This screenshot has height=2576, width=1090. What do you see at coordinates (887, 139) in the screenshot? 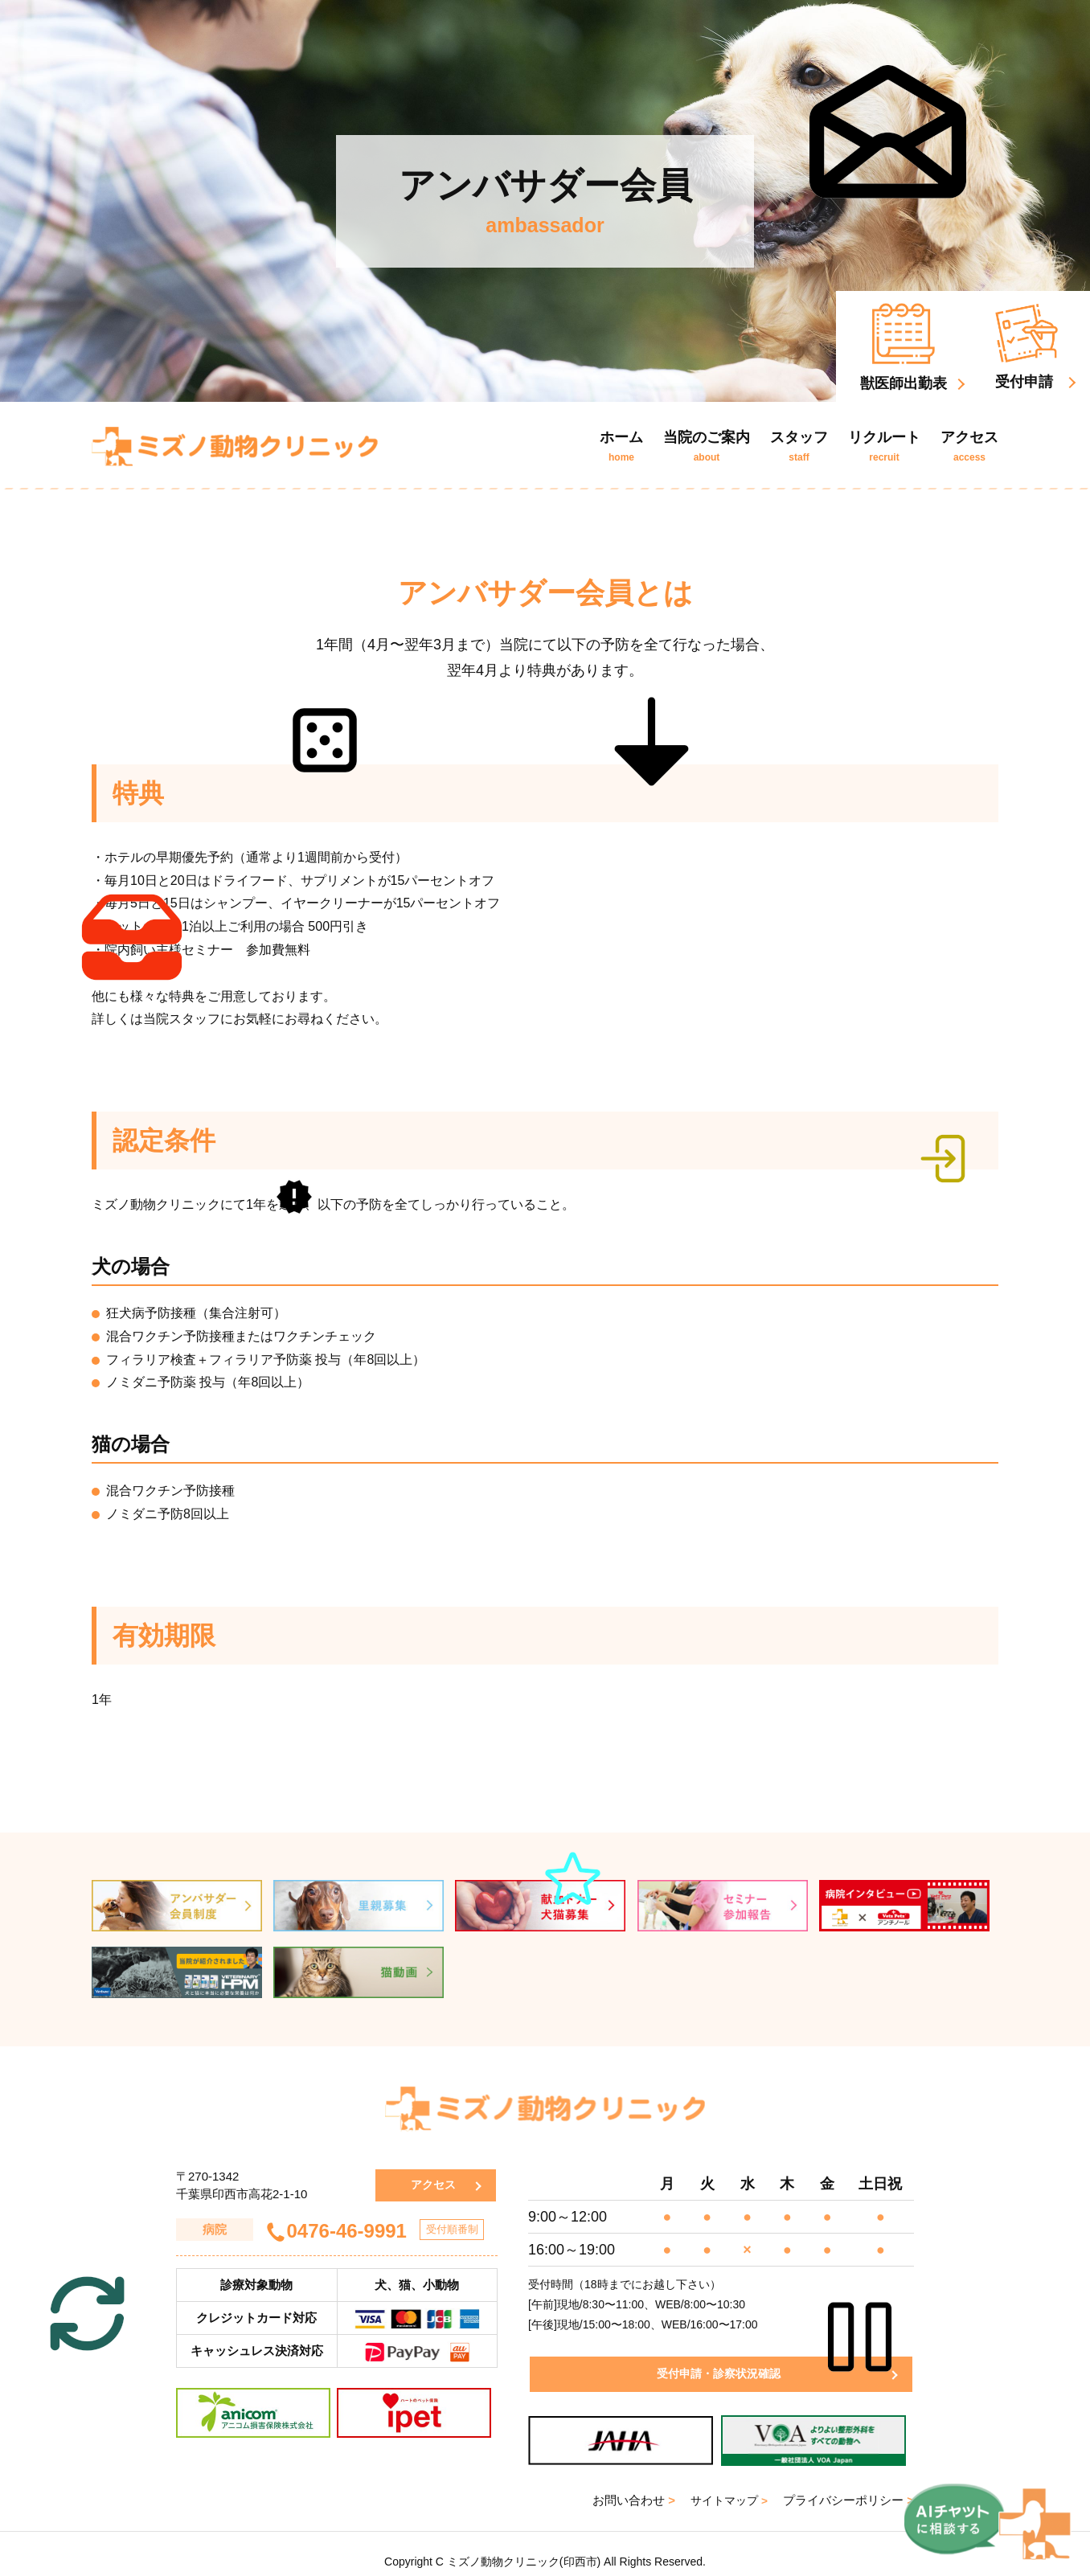
I see `mark message as read` at bounding box center [887, 139].